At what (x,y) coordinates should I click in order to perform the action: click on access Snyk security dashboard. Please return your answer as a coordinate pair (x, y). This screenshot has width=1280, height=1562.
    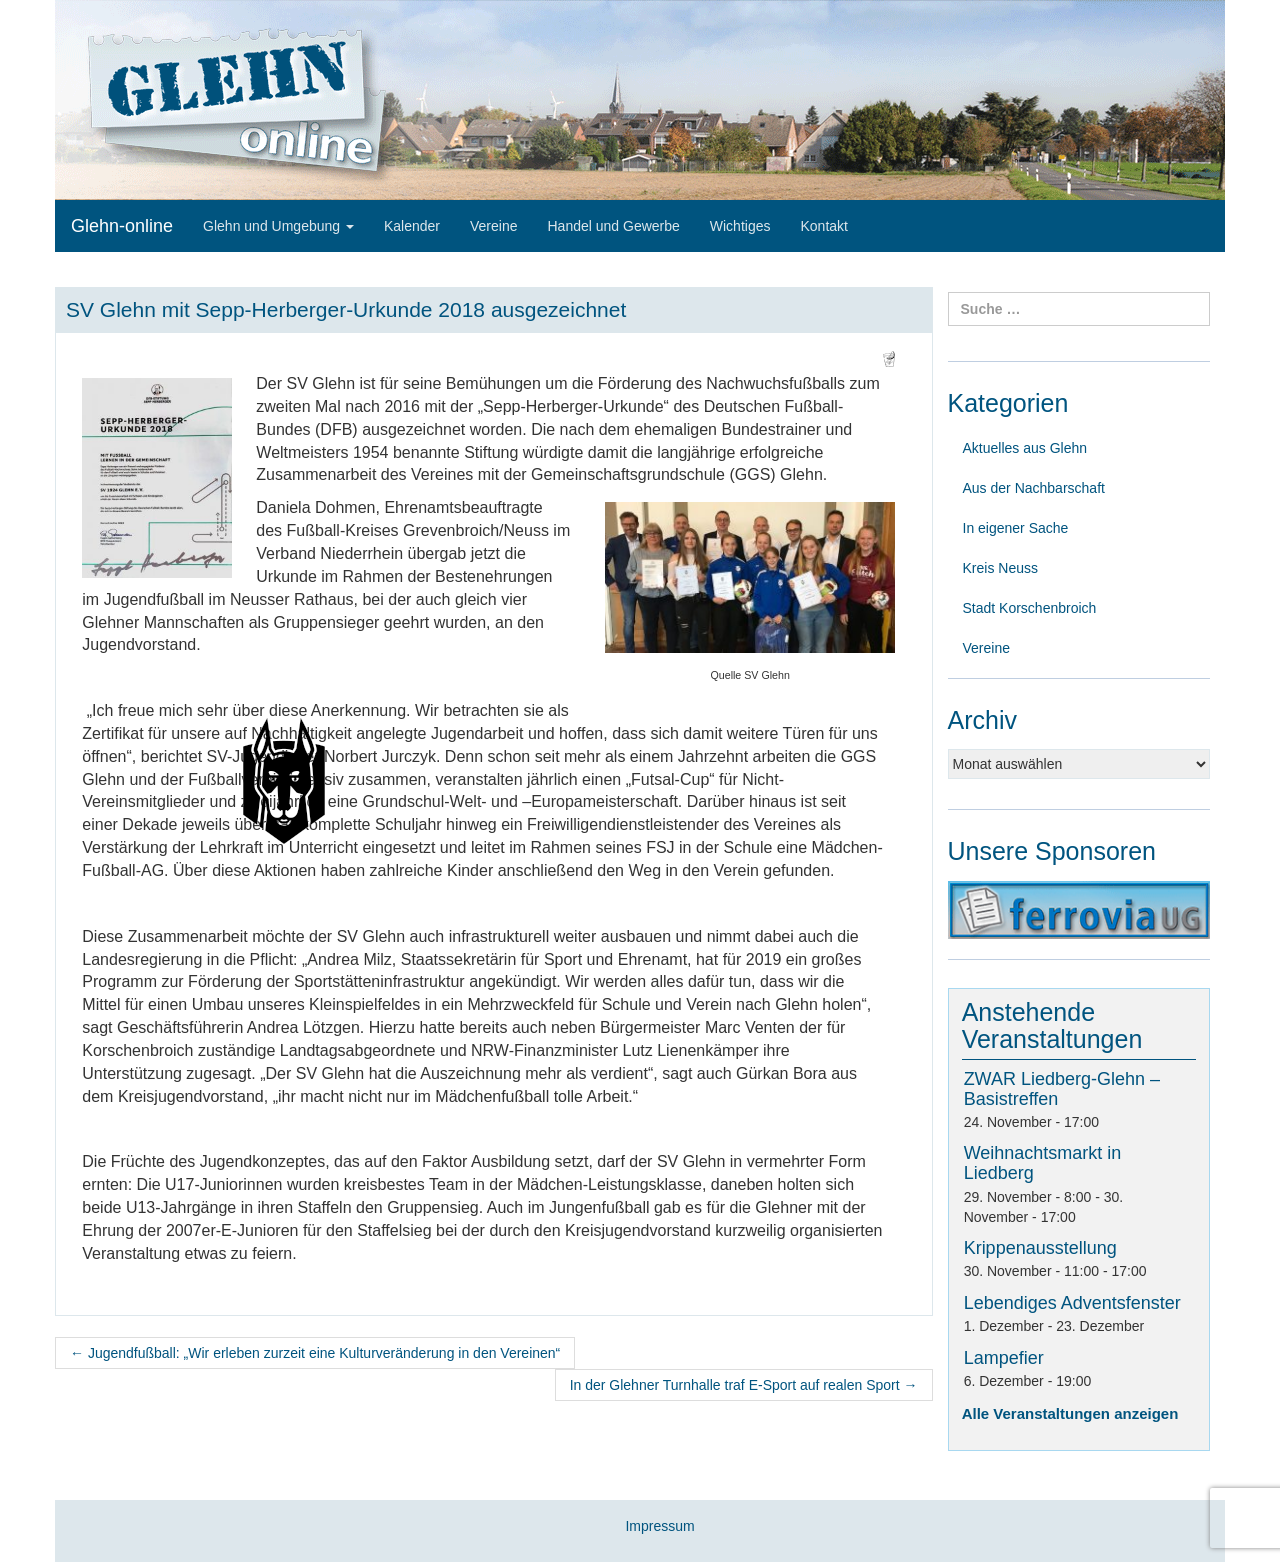
    Looking at the image, I should click on (284, 781).